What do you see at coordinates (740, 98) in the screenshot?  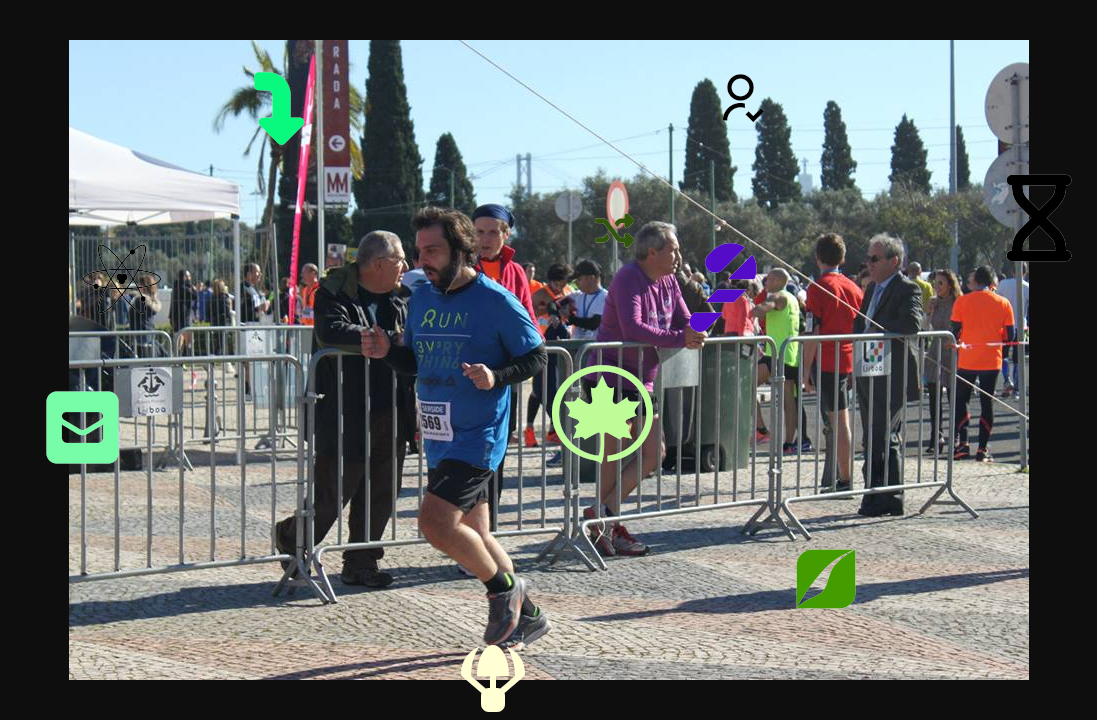 I see `follow a user or add to your network` at bounding box center [740, 98].